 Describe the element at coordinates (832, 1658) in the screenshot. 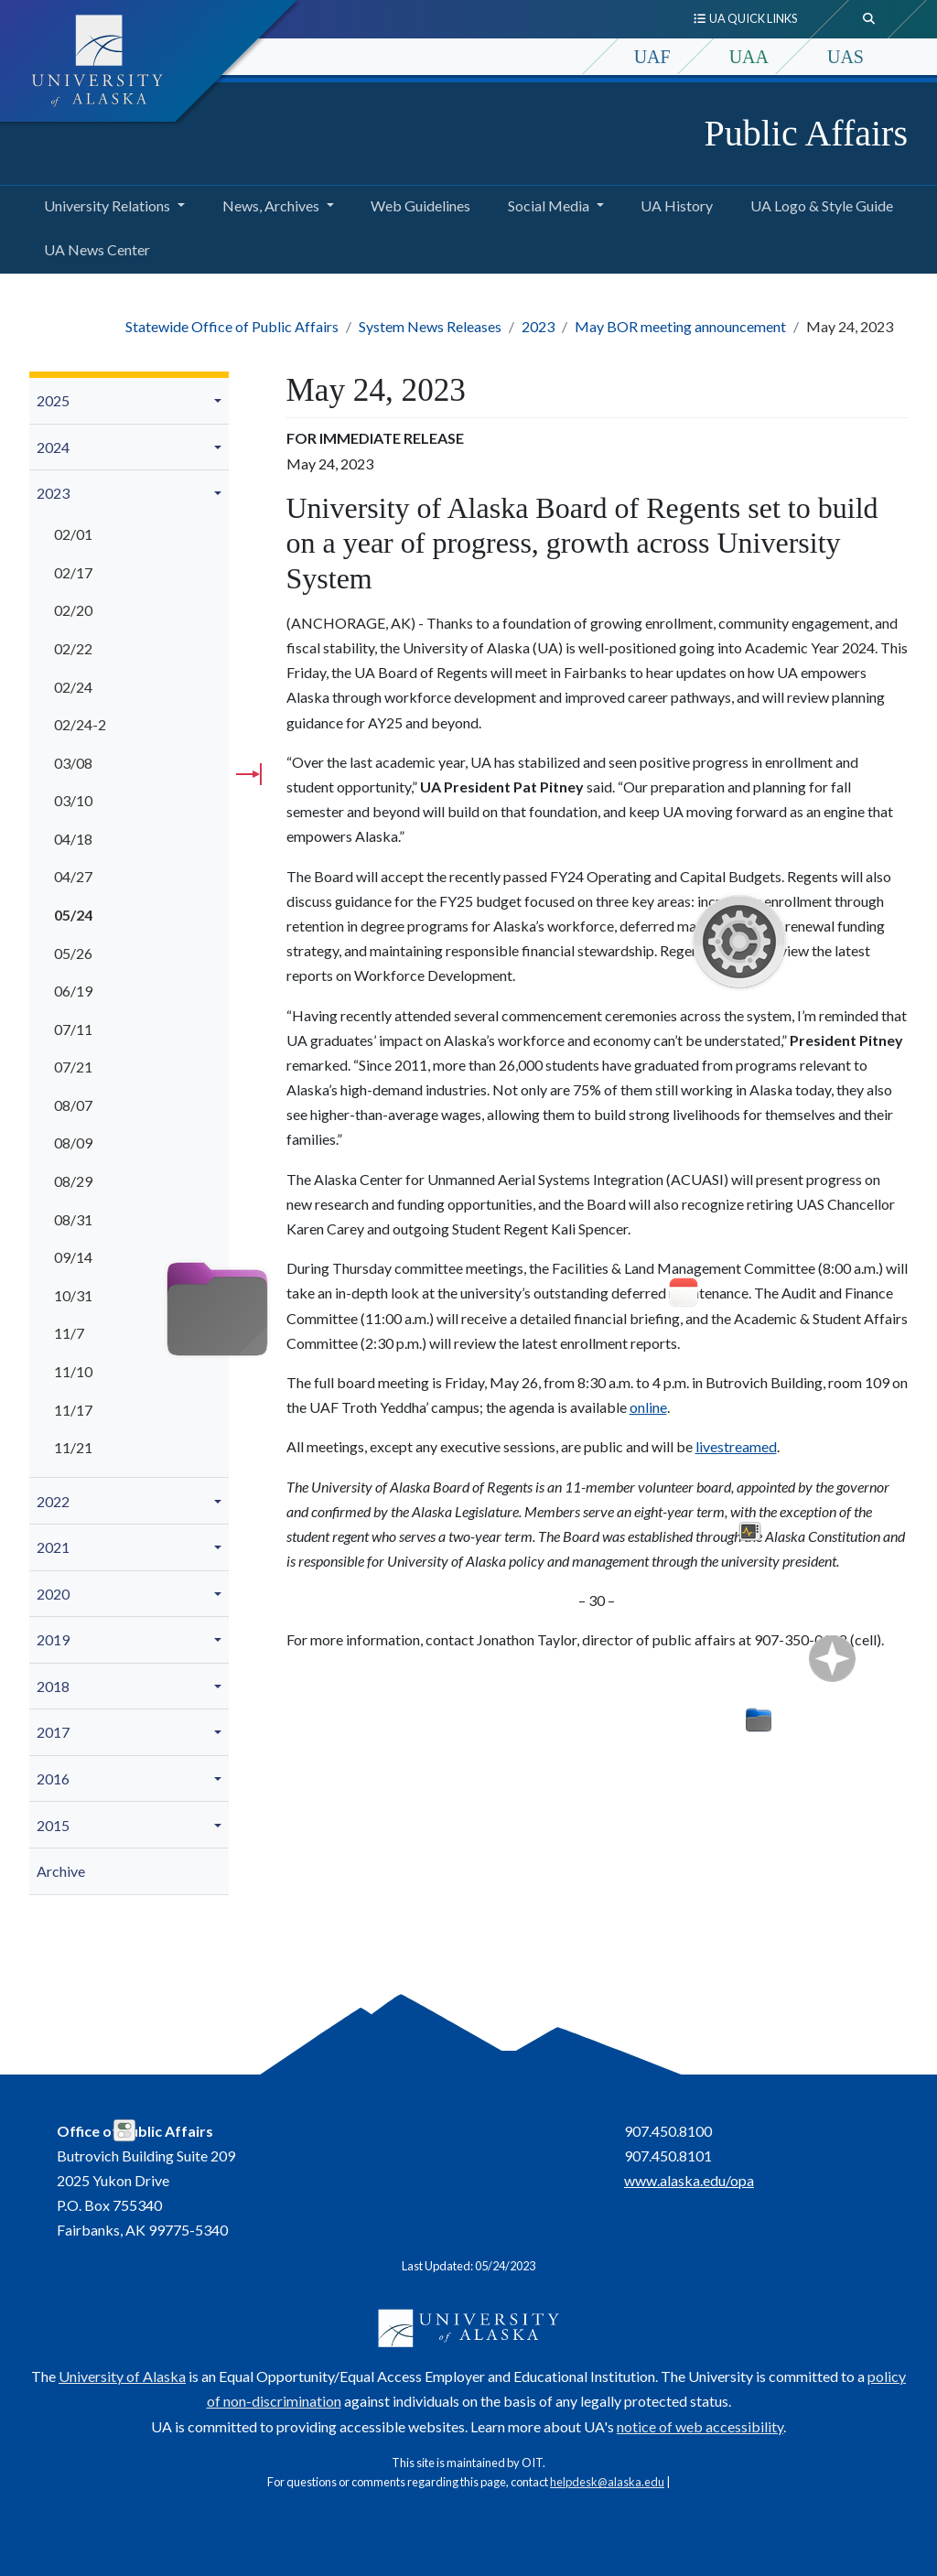

I see `remove trust from a bluetooth device` at that location.